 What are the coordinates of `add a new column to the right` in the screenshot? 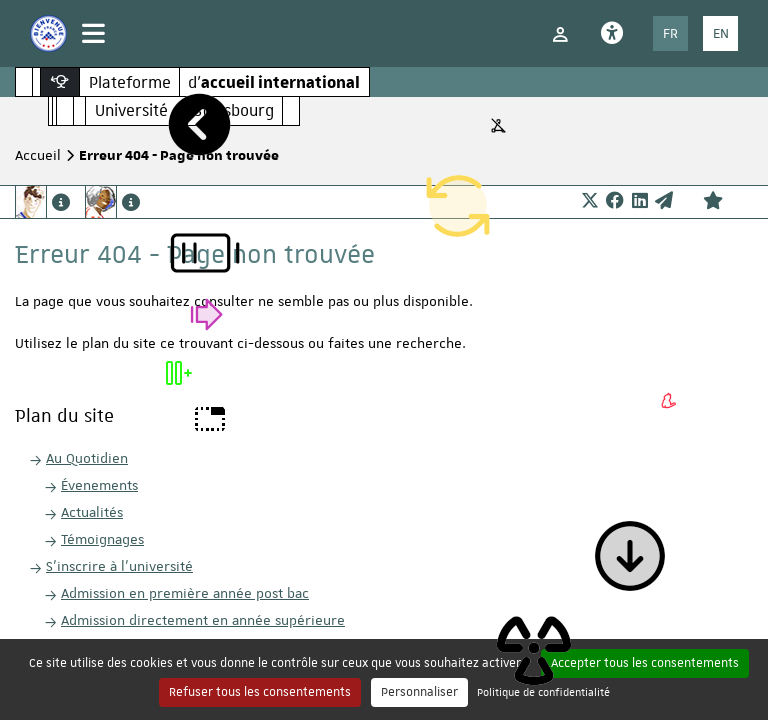 It's located at (177, 373).